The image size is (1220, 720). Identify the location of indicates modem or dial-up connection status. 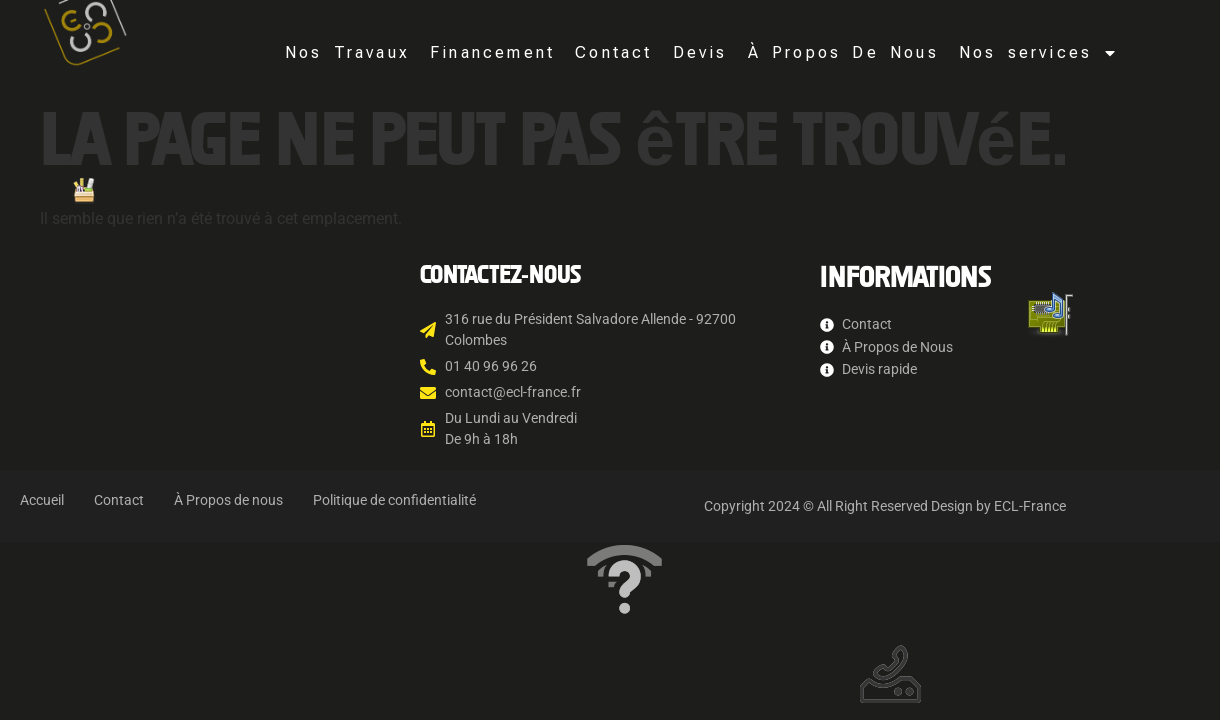
(890, 672).